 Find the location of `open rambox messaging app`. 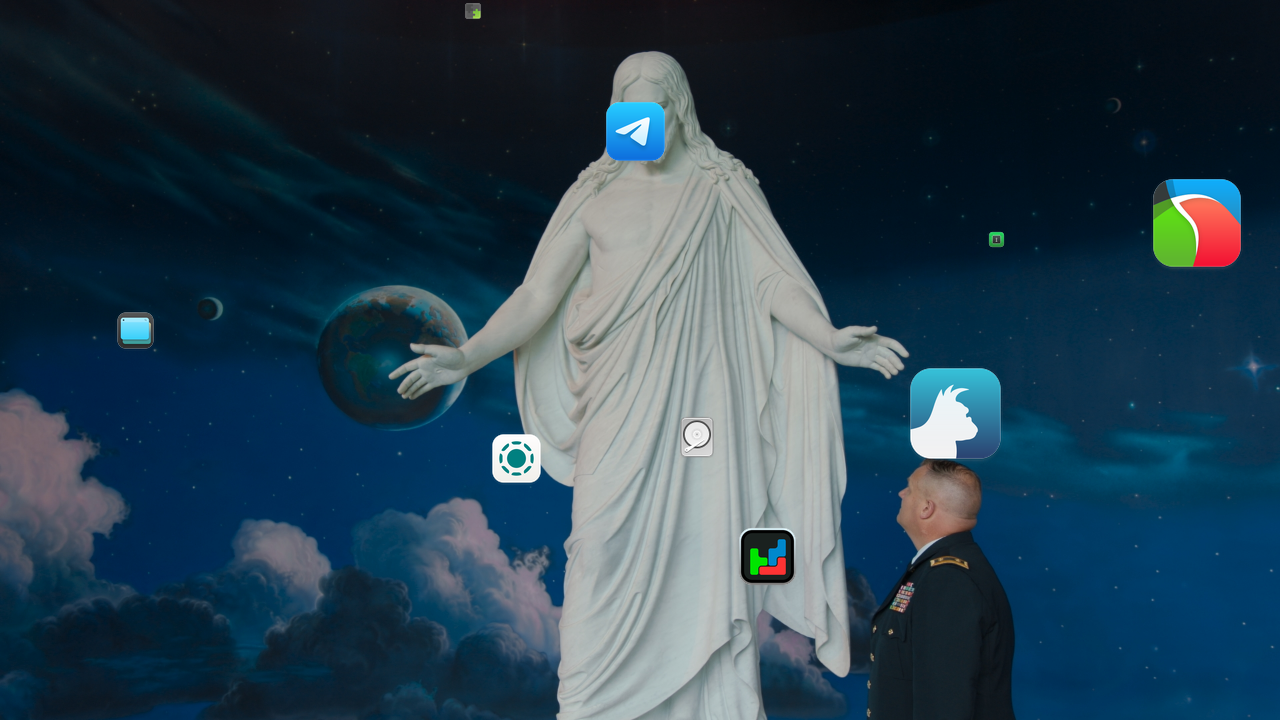

open rambox messaging app is located at coordinates (955, 413).